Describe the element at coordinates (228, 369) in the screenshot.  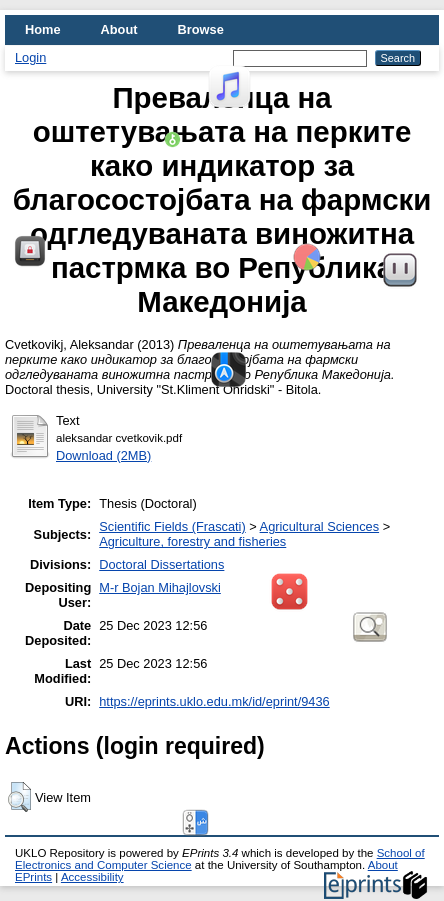
I see `open apple maps` at that location.